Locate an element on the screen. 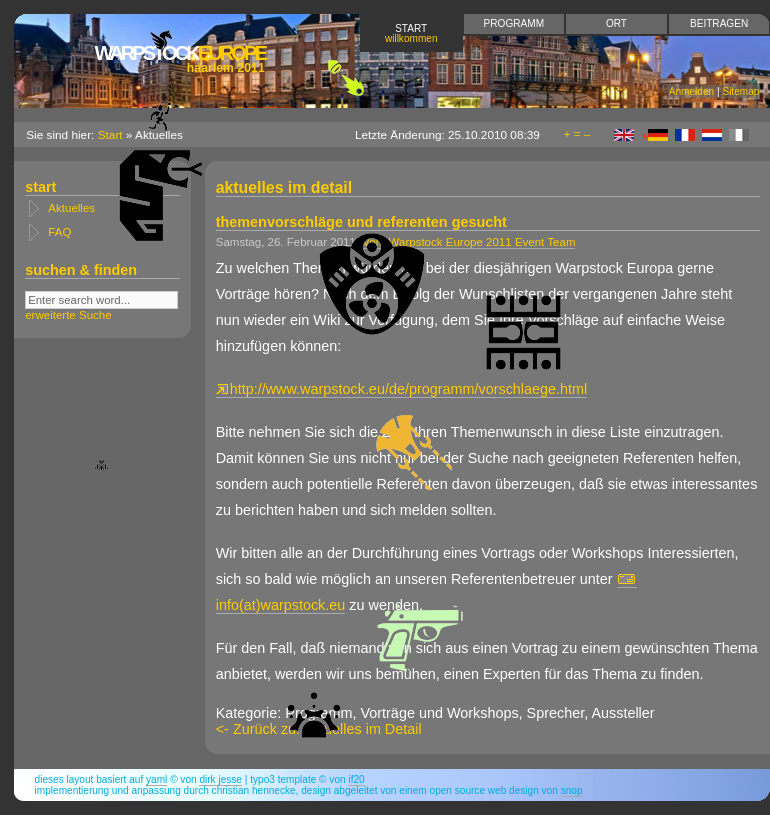 The width and height of the screenshot is (770, 815). fire projectile or launch attack is located at coordinates (346, 78).